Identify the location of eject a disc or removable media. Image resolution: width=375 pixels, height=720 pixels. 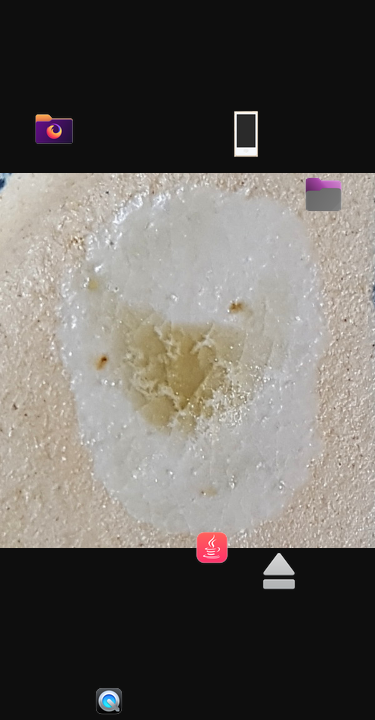
(279, 571).